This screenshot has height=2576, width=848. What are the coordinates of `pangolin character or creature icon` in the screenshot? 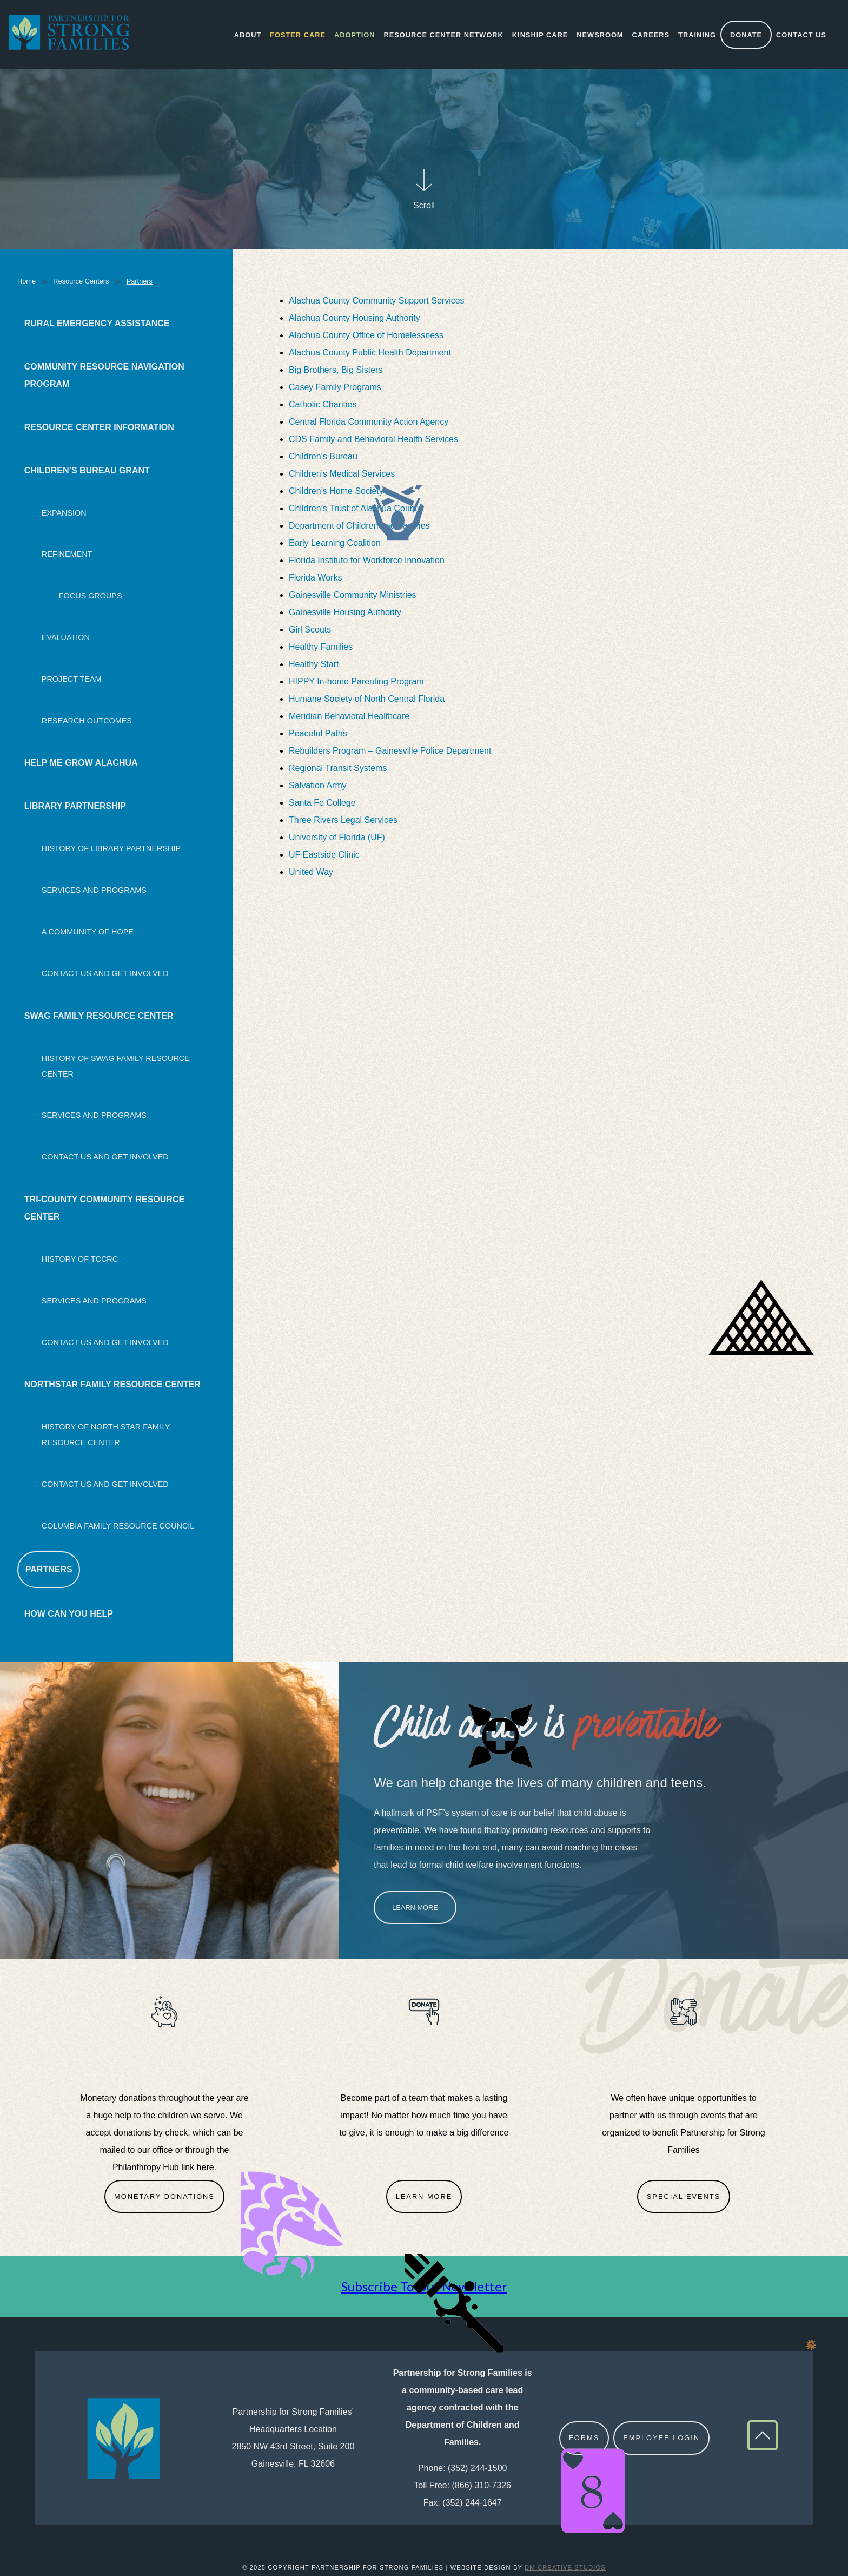 It's located at (296, 2225).